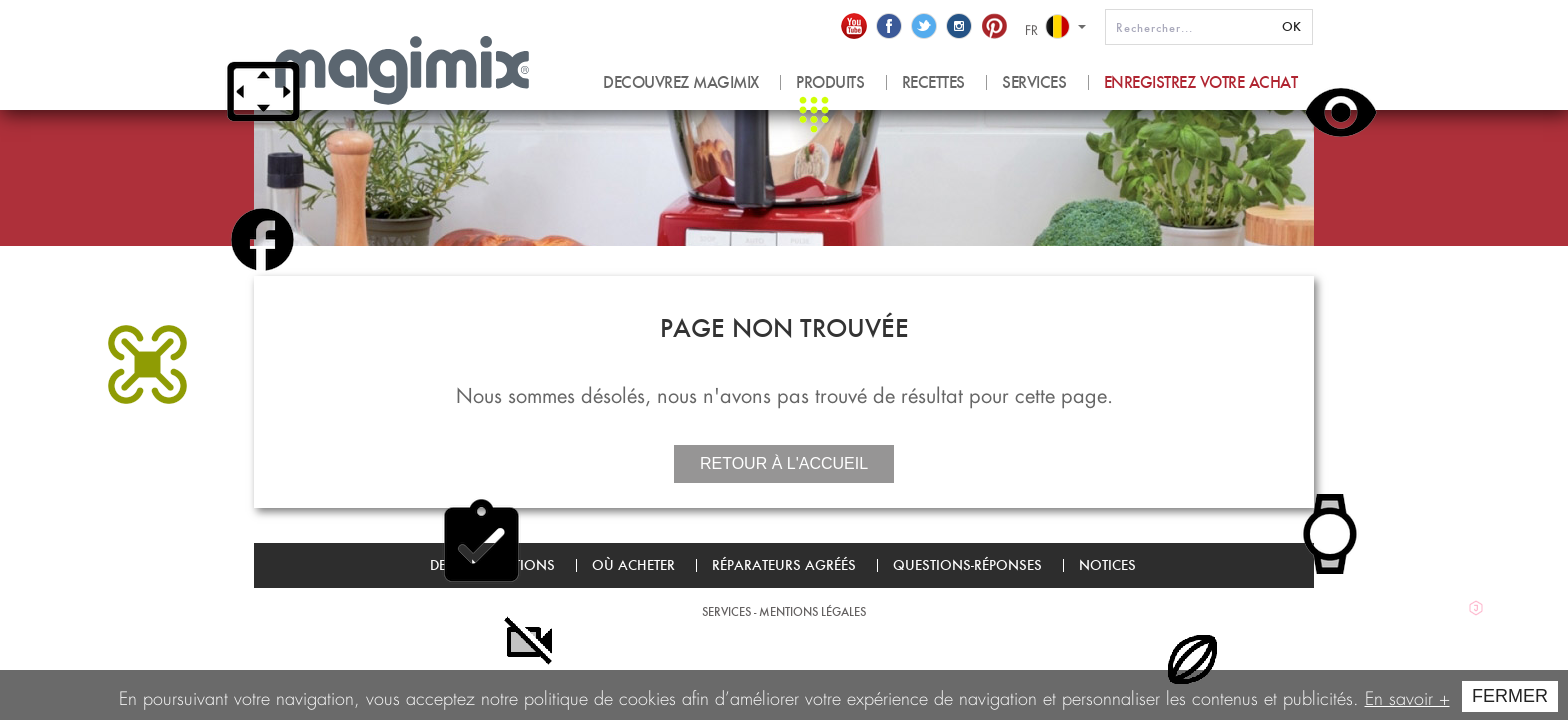 The height and width of the screenshot is (720, 1568). Describe the element at coordinates (814, 114) in the screenshot. I see `open numeric keypad for input` at that location.